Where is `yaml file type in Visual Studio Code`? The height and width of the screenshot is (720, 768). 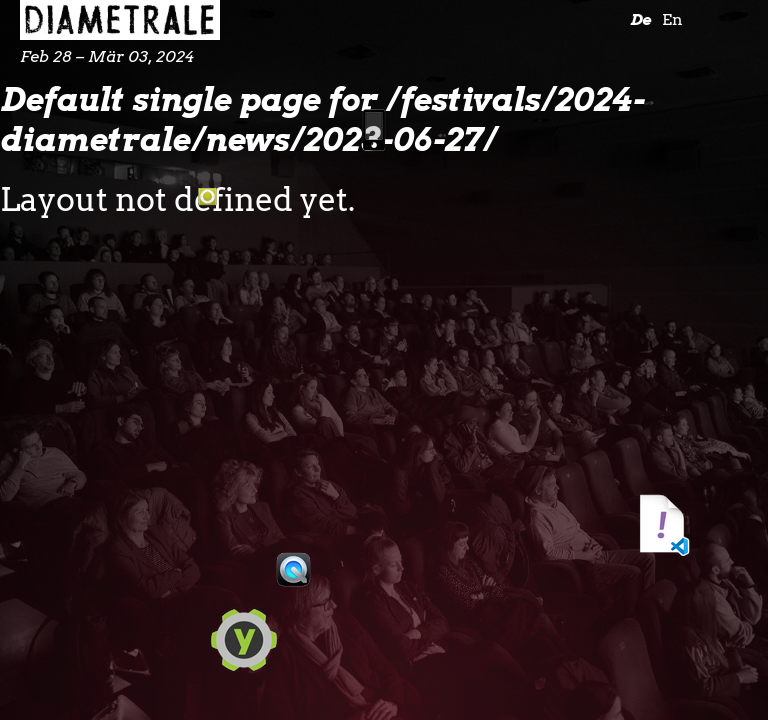
yaml file type in Visual Studio Code is located at coordinates (662, 525).